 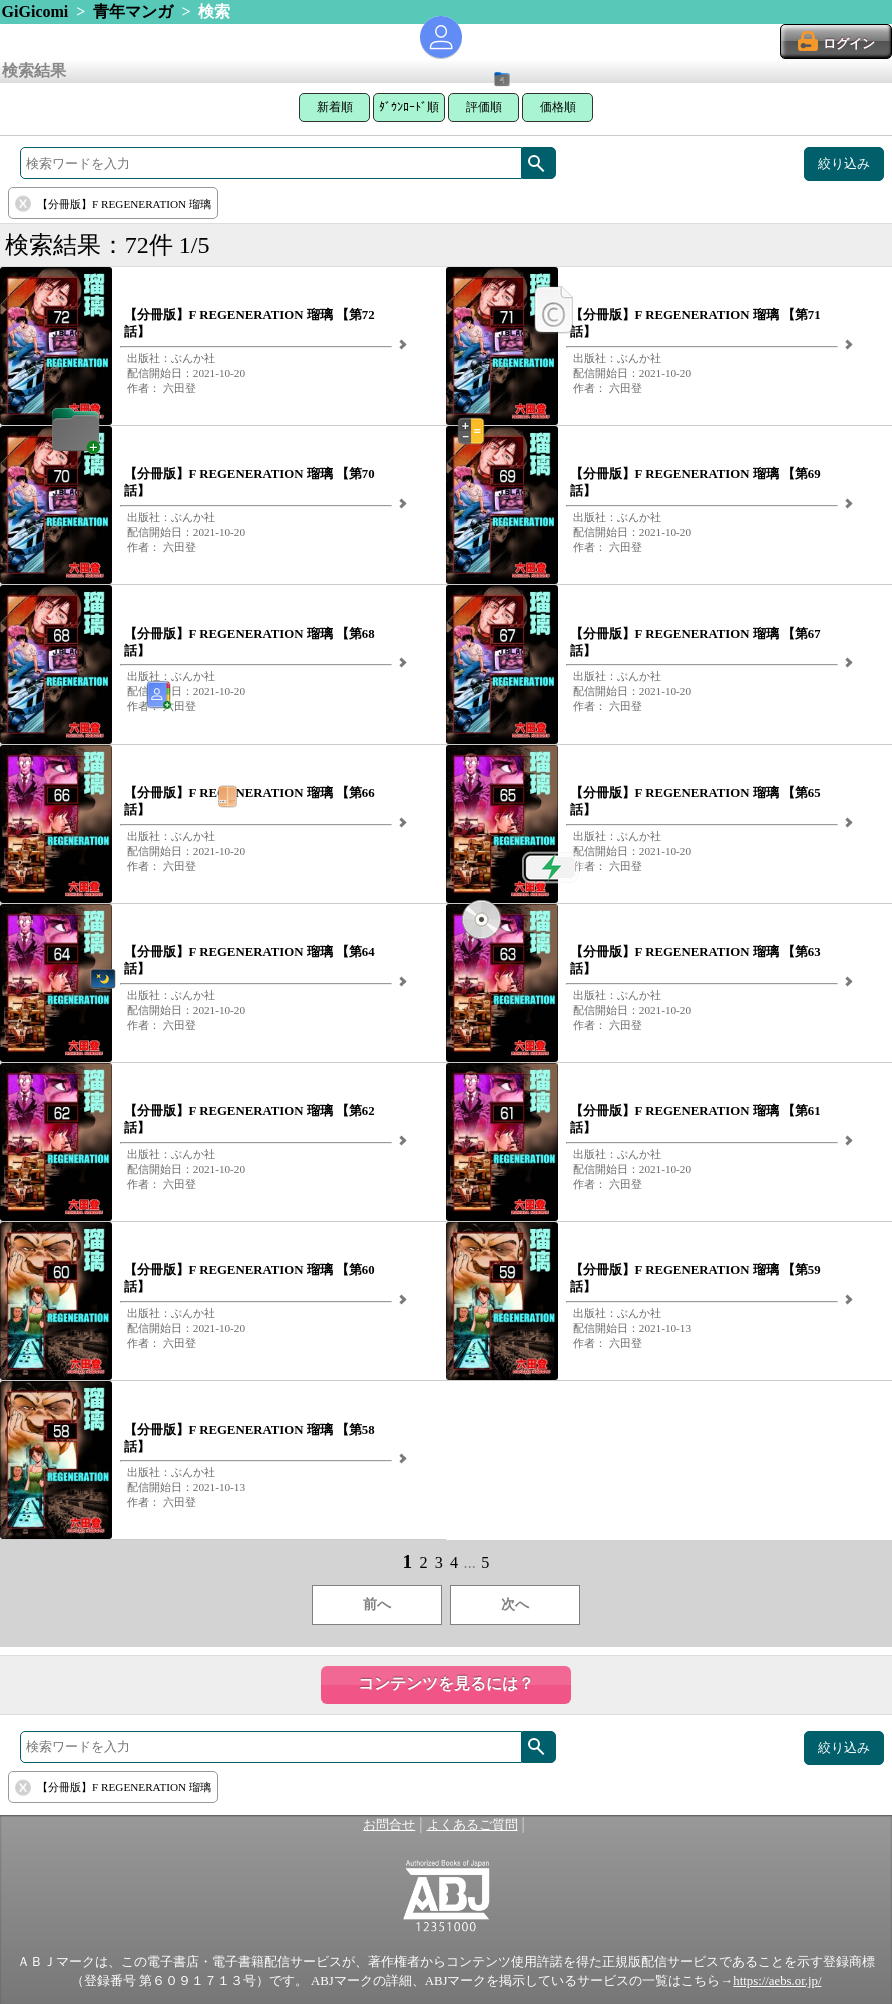 I want to click on indicates a personal or user-owned item, so click(x=441, y=37).